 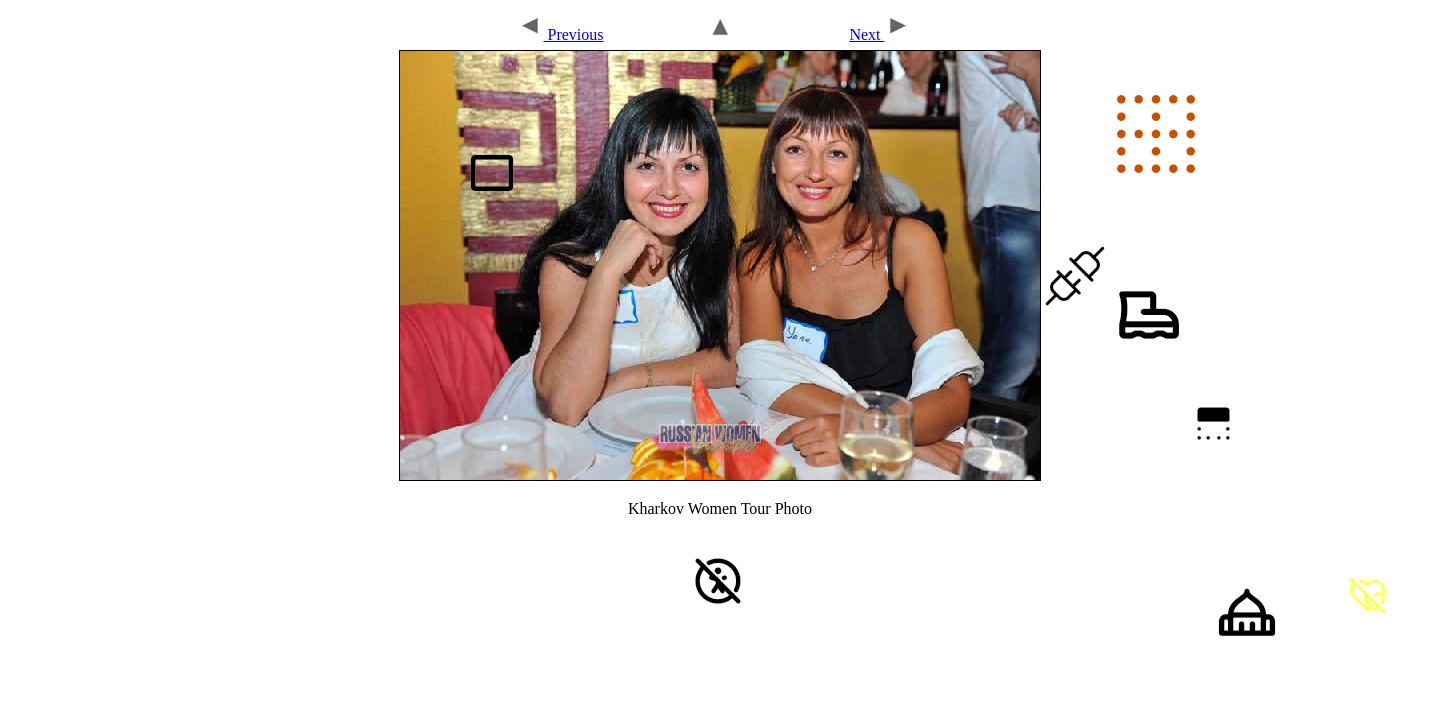 What do you see at coordinates (1213, 423) in the screenshot?
I see `align content to the top of a container` at bounding box center [1213, 423].